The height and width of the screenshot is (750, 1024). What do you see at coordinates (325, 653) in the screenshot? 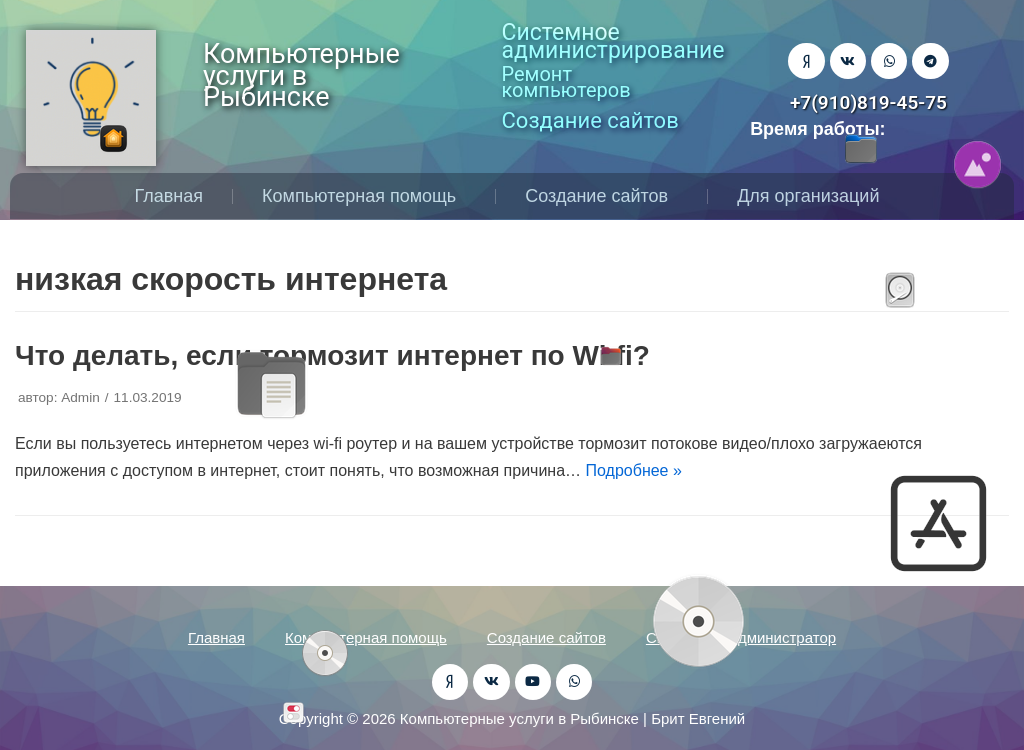
I see `indicates a DVD-R disc drive or media` at bounding box center [325, 653].